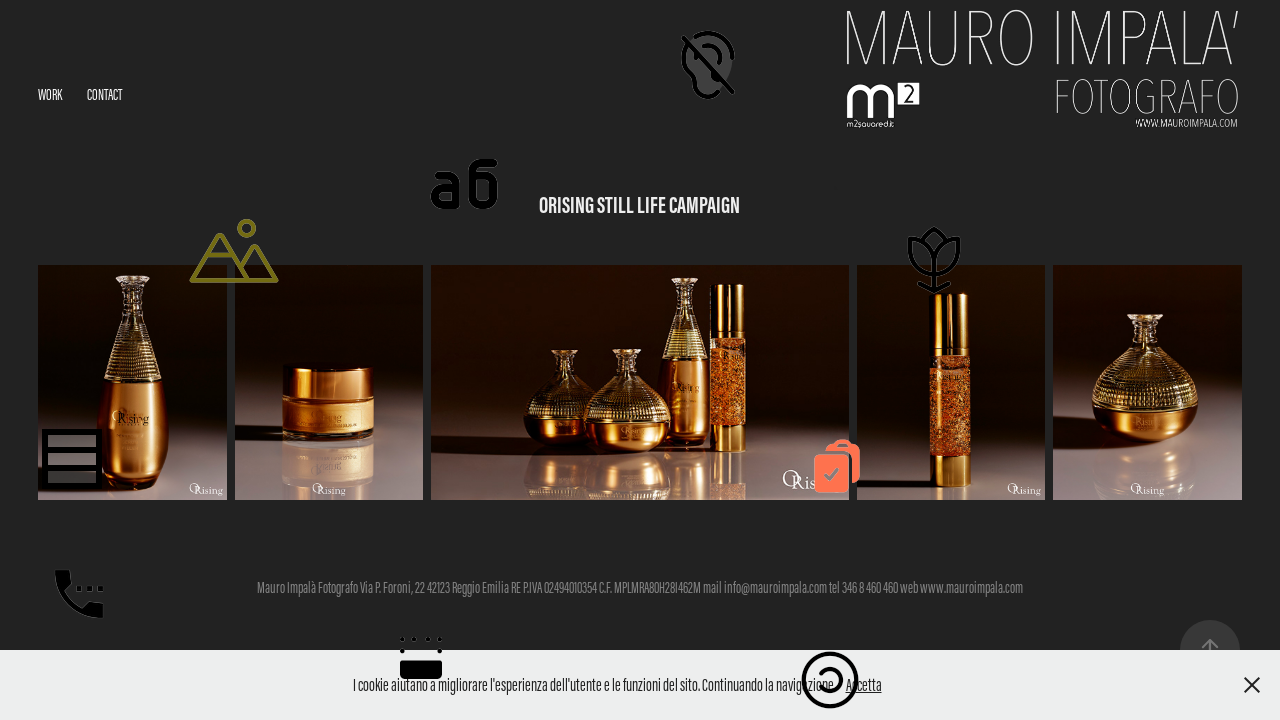 The width and height of the screenshot is (1280, 720). Describe the element at coordinates (79, 594) in the screenshot. I see `access phone or call settings` at that location.